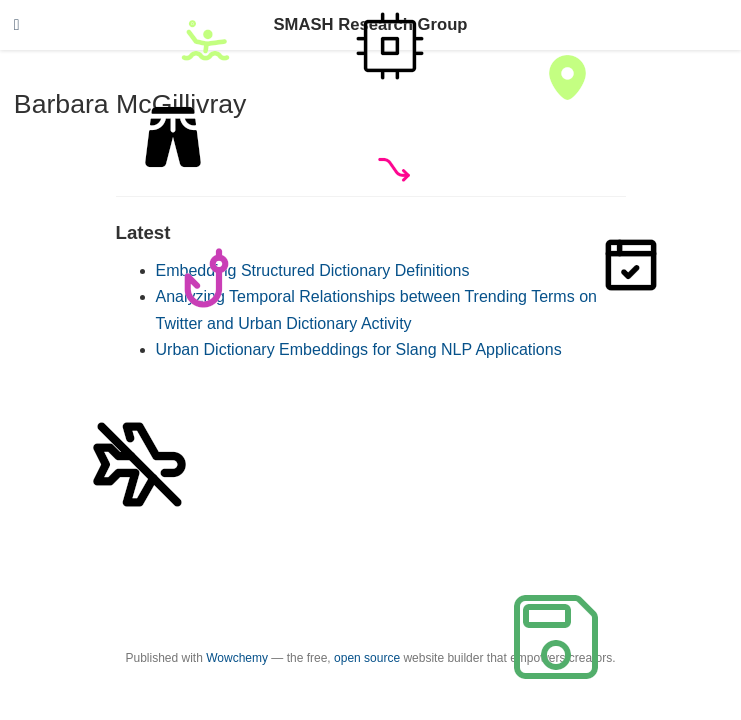  Describe the element at coordinates (205, 41) in the screenshot. I see `water polo sport activity` at that location.